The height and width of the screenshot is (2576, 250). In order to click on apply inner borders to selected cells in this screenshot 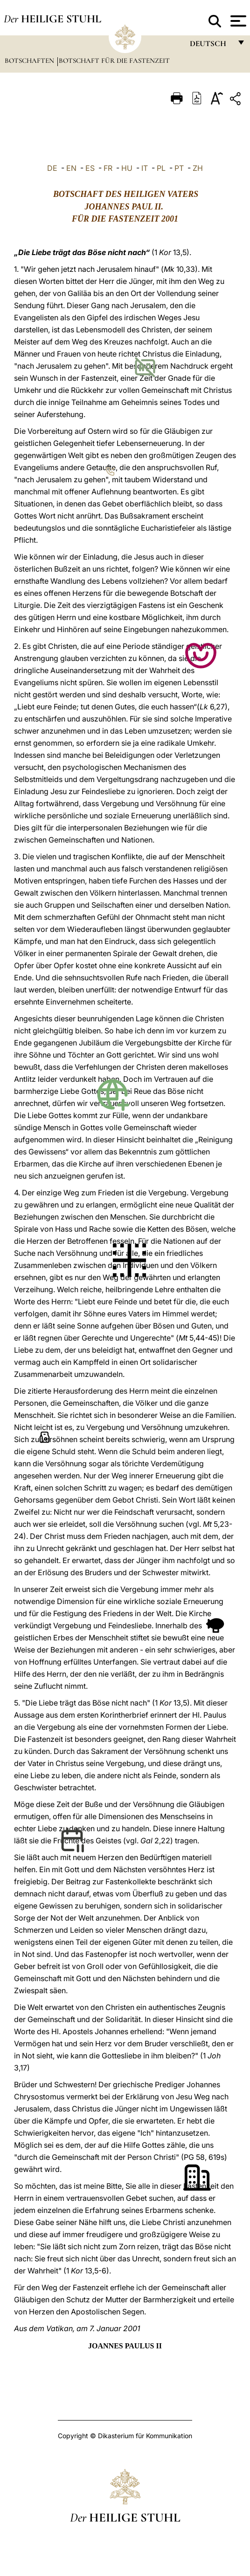, I will do `click(129, 1260)`.